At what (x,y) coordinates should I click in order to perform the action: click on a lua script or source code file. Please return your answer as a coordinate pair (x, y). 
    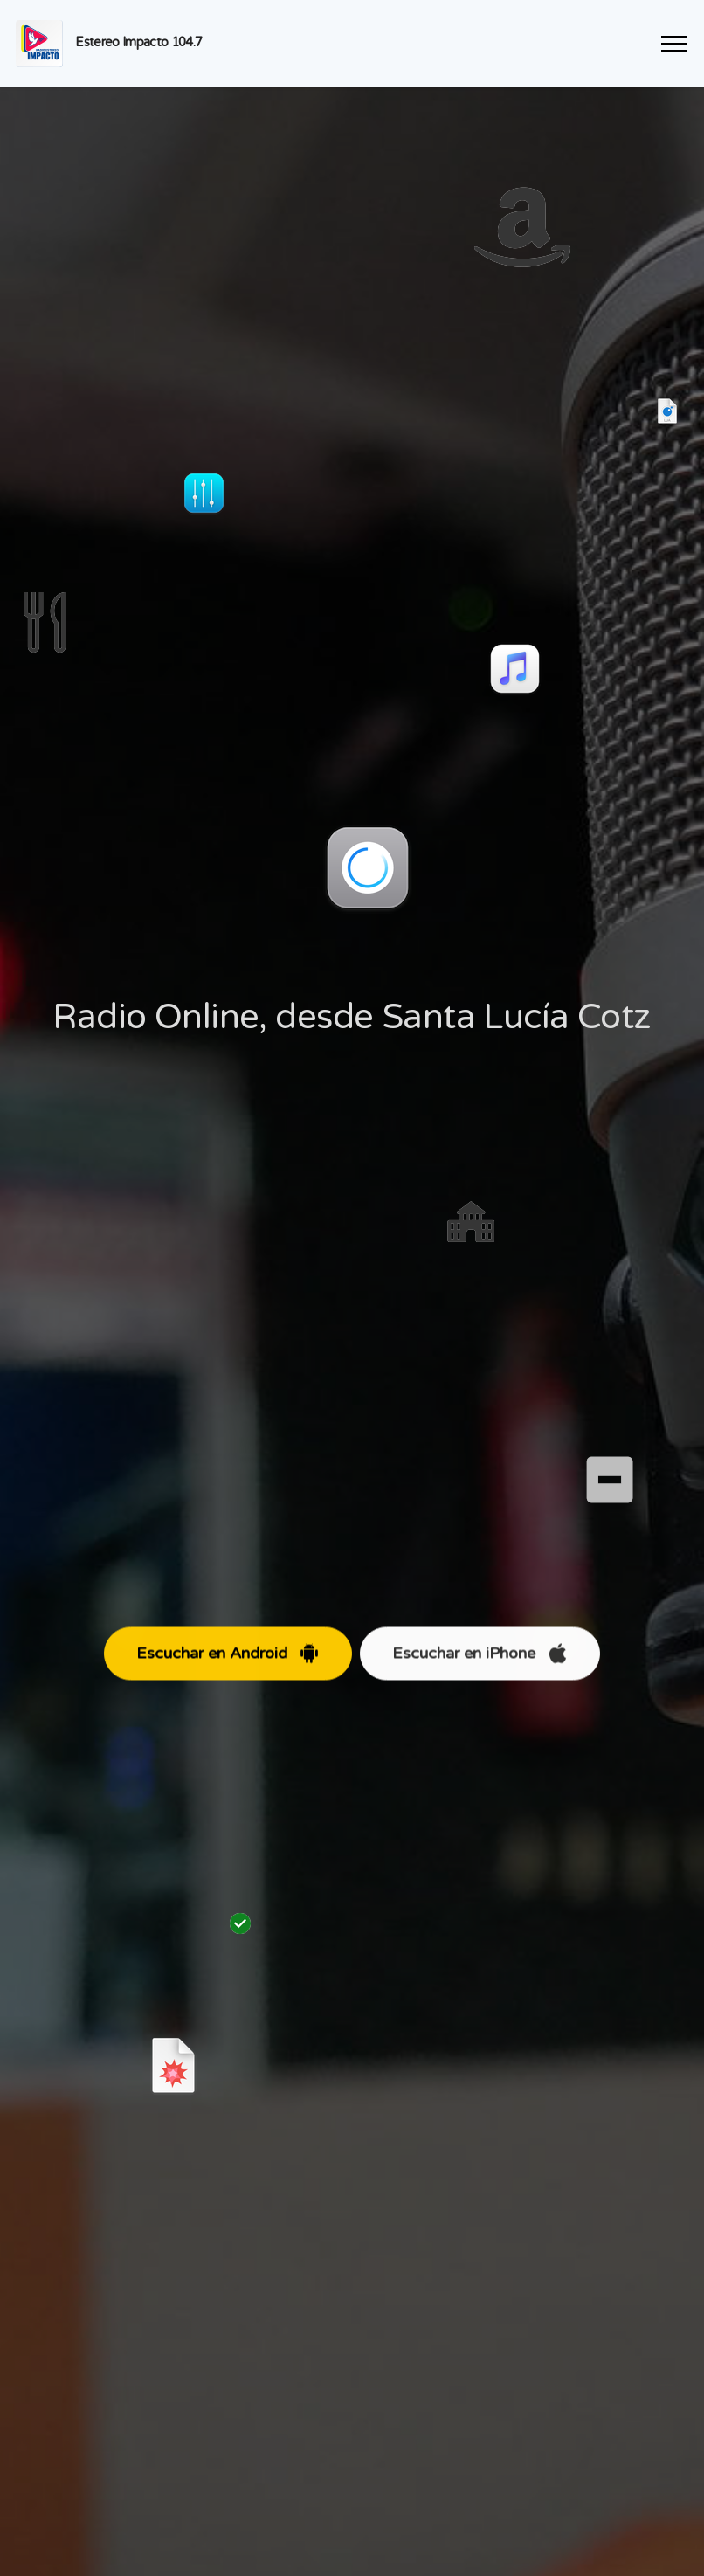
    Looking at the image, I should click on (667, 411).